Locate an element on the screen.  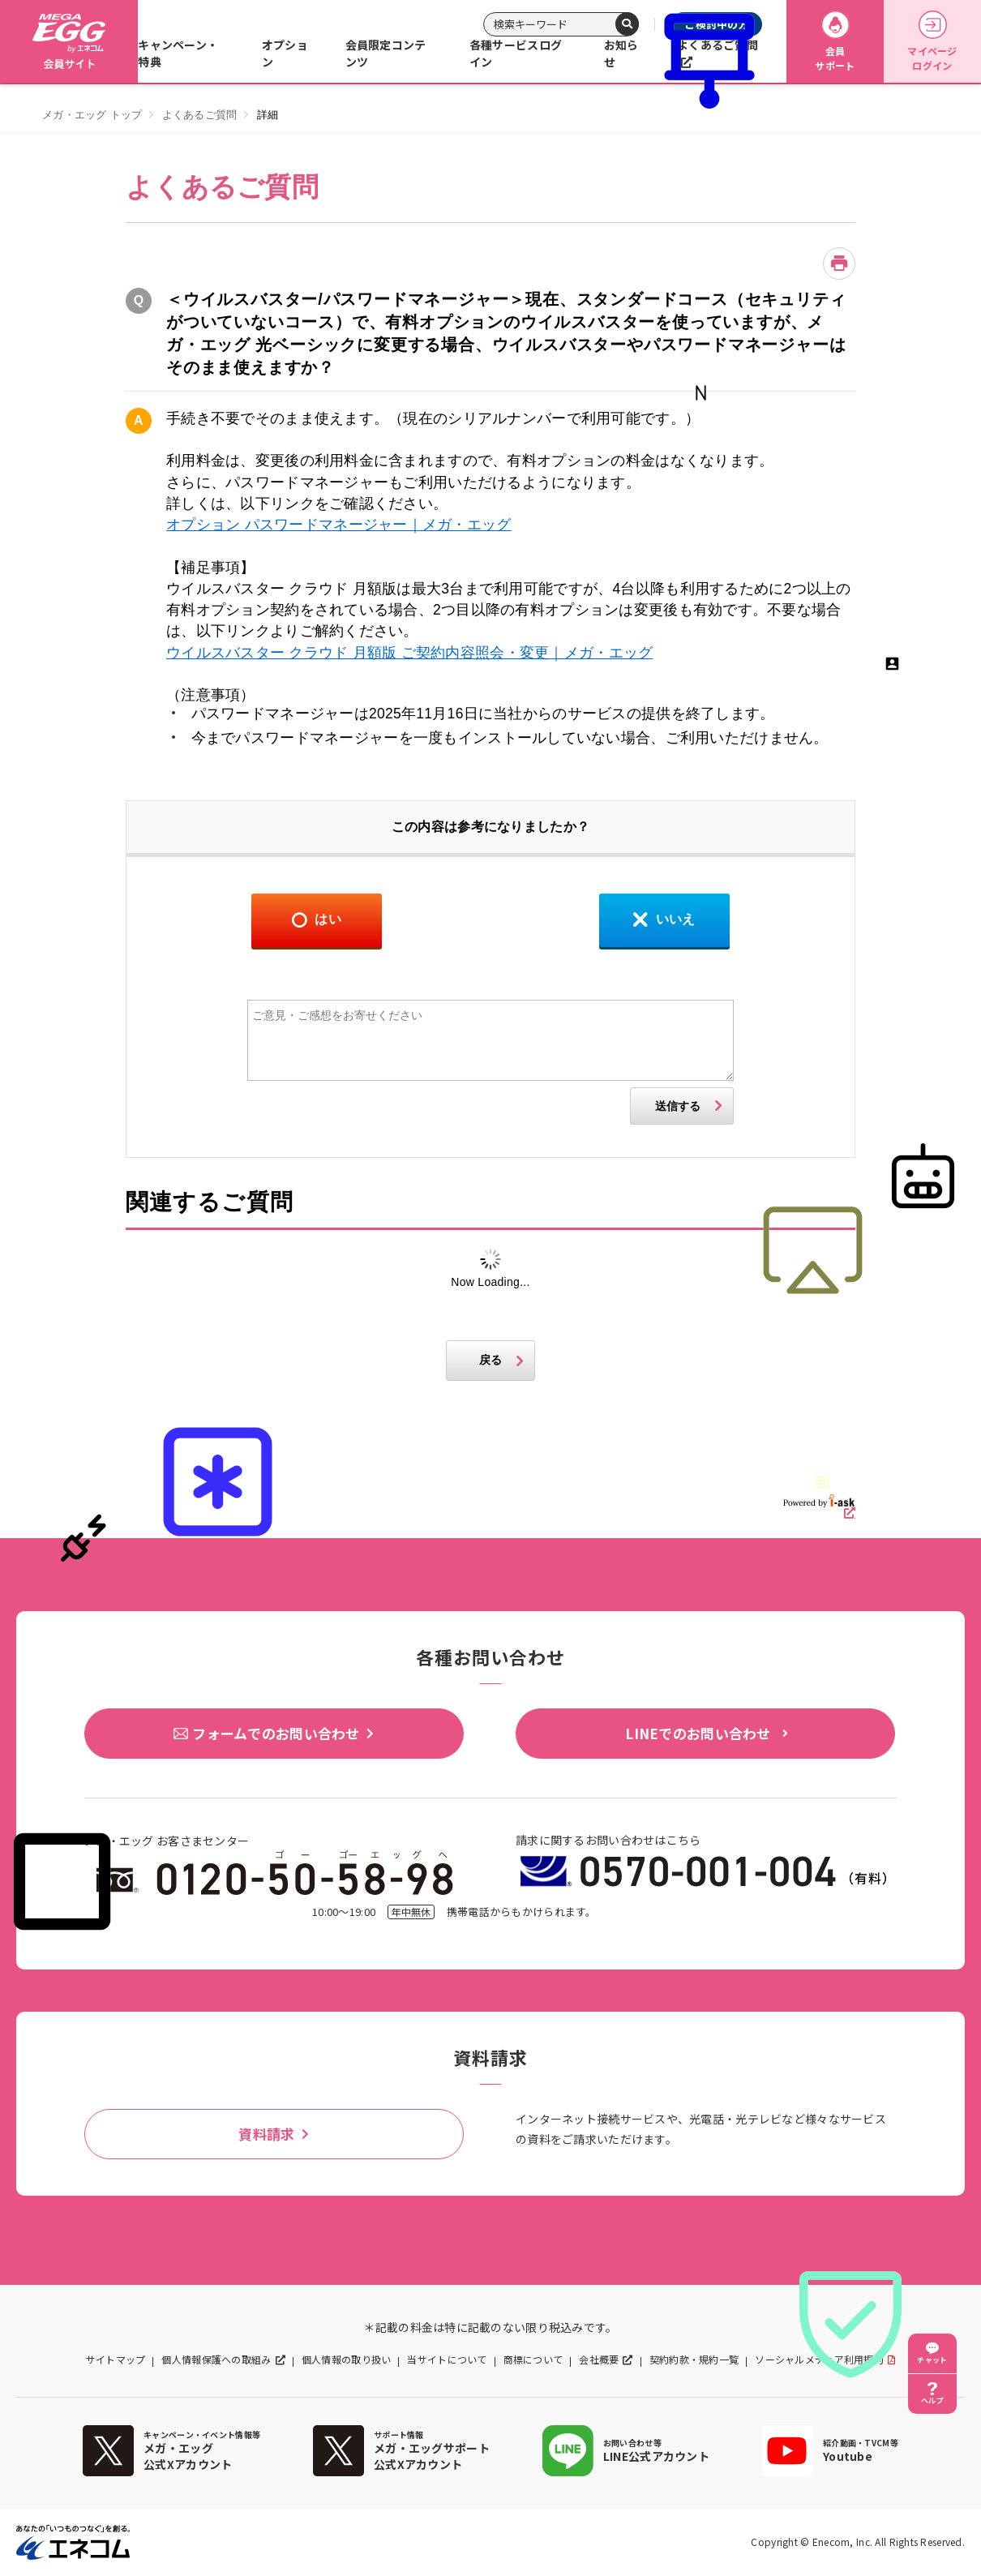
view app or brand logo is located at coordinates (822, 1482).